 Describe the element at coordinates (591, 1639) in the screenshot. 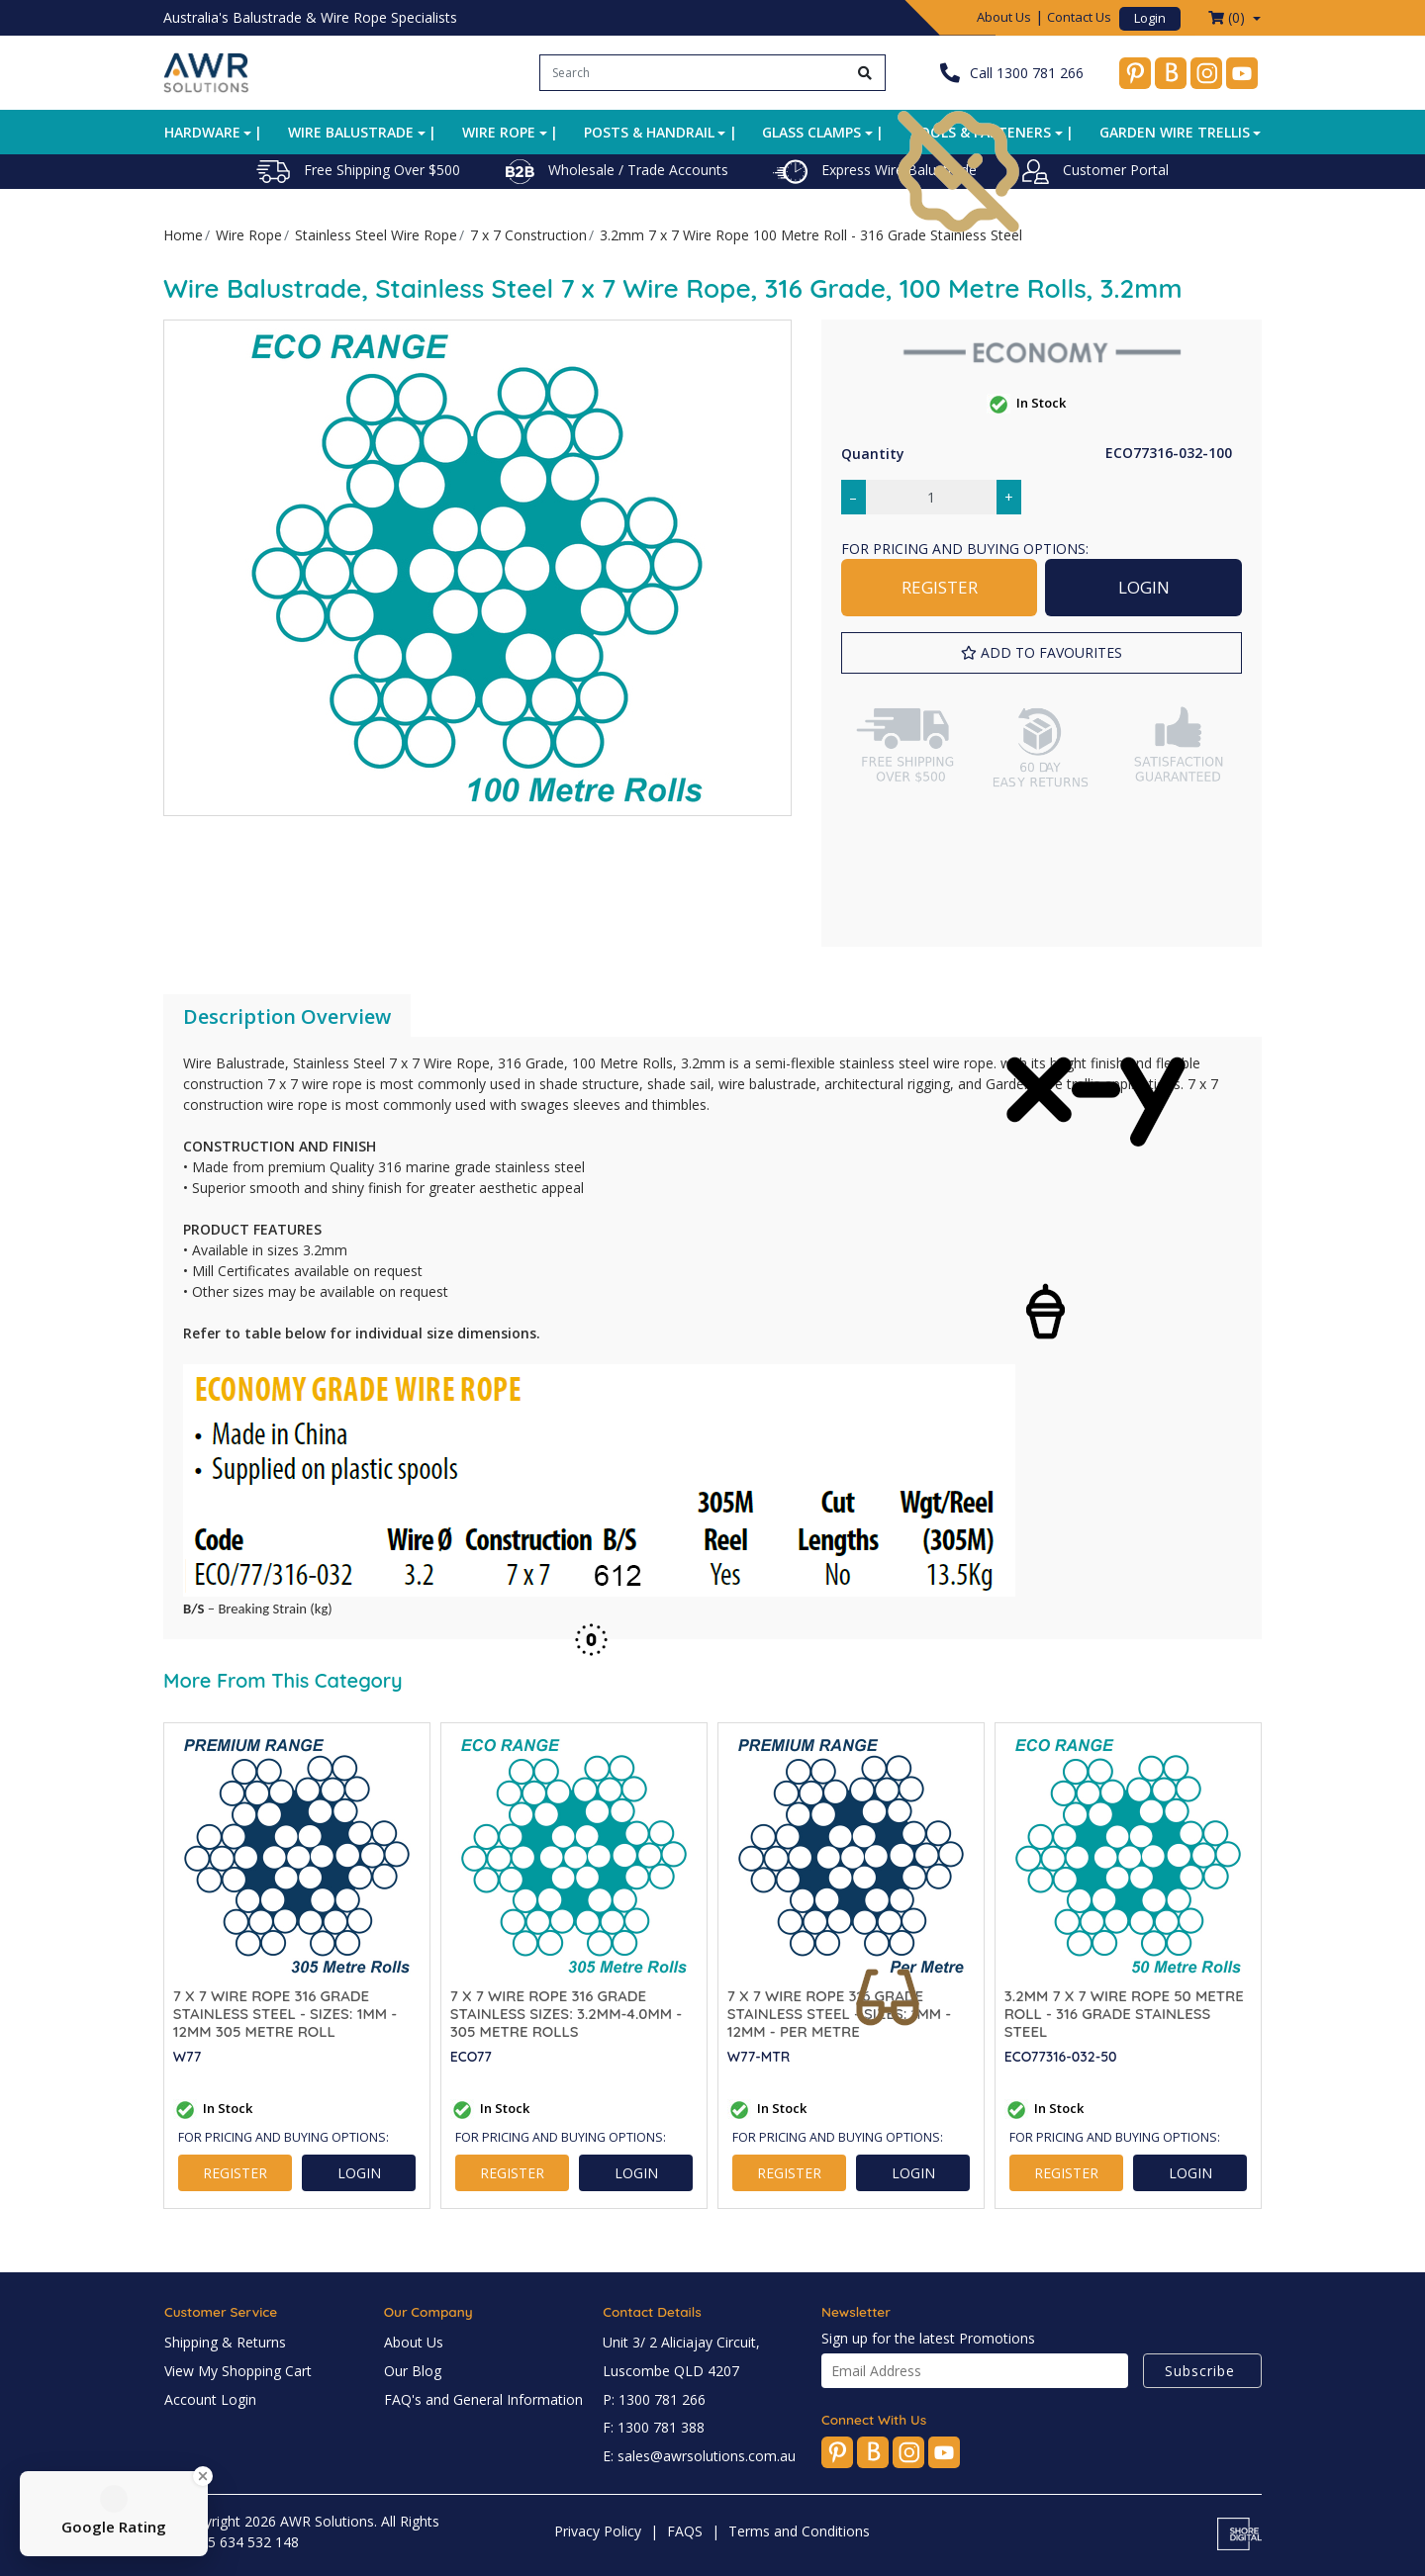

I see `indicates zero time elapsed or no duration` at that location.